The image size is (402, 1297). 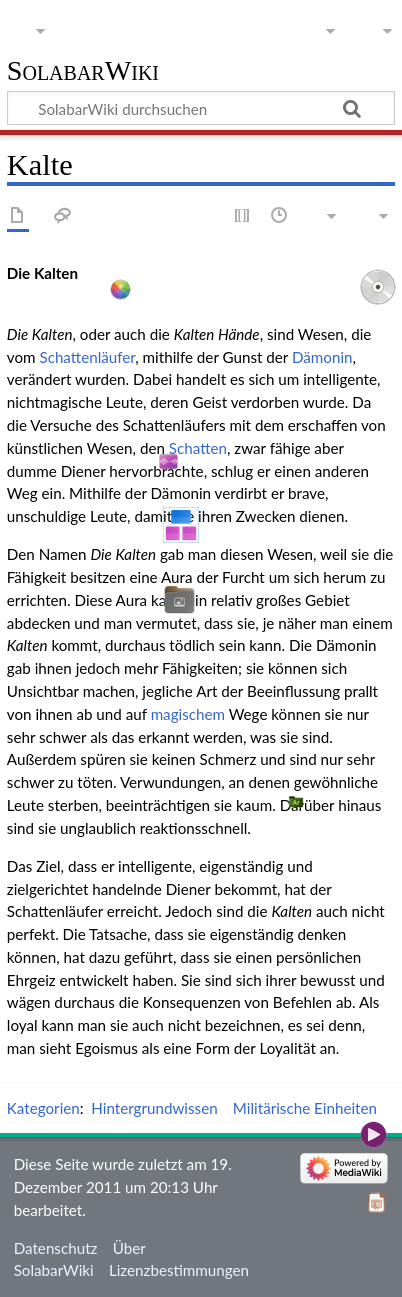 I want to click on indicates a CD-R or writable disc drive, so click(x=378, y=287).